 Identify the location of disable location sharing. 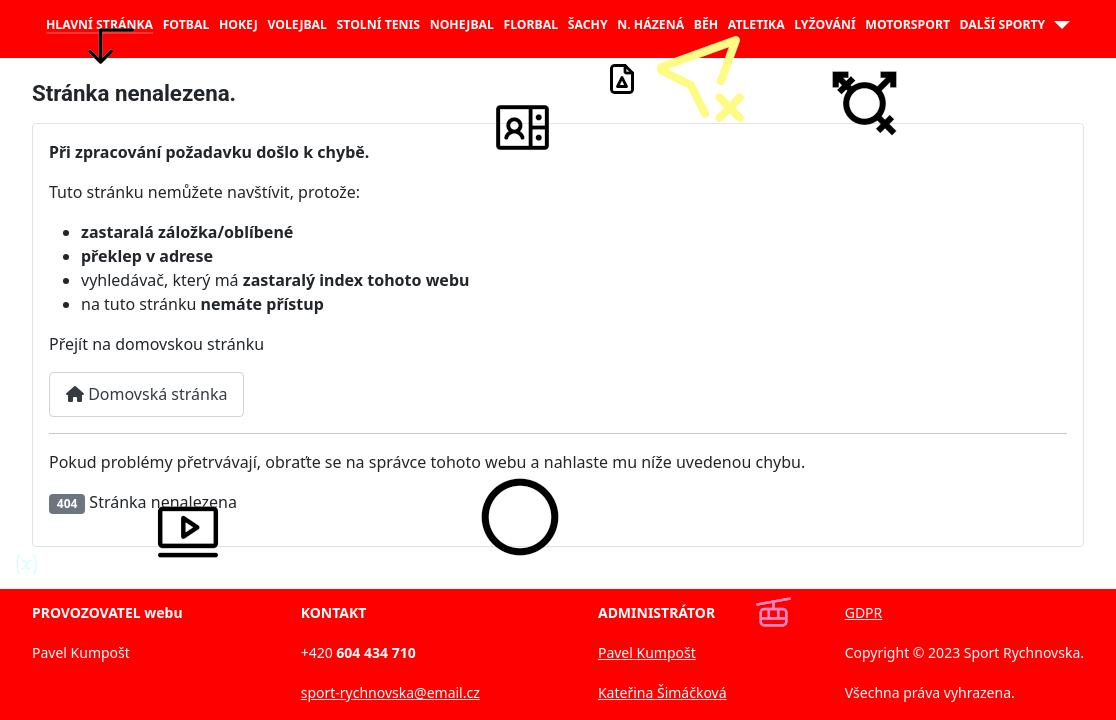
(699, 77).